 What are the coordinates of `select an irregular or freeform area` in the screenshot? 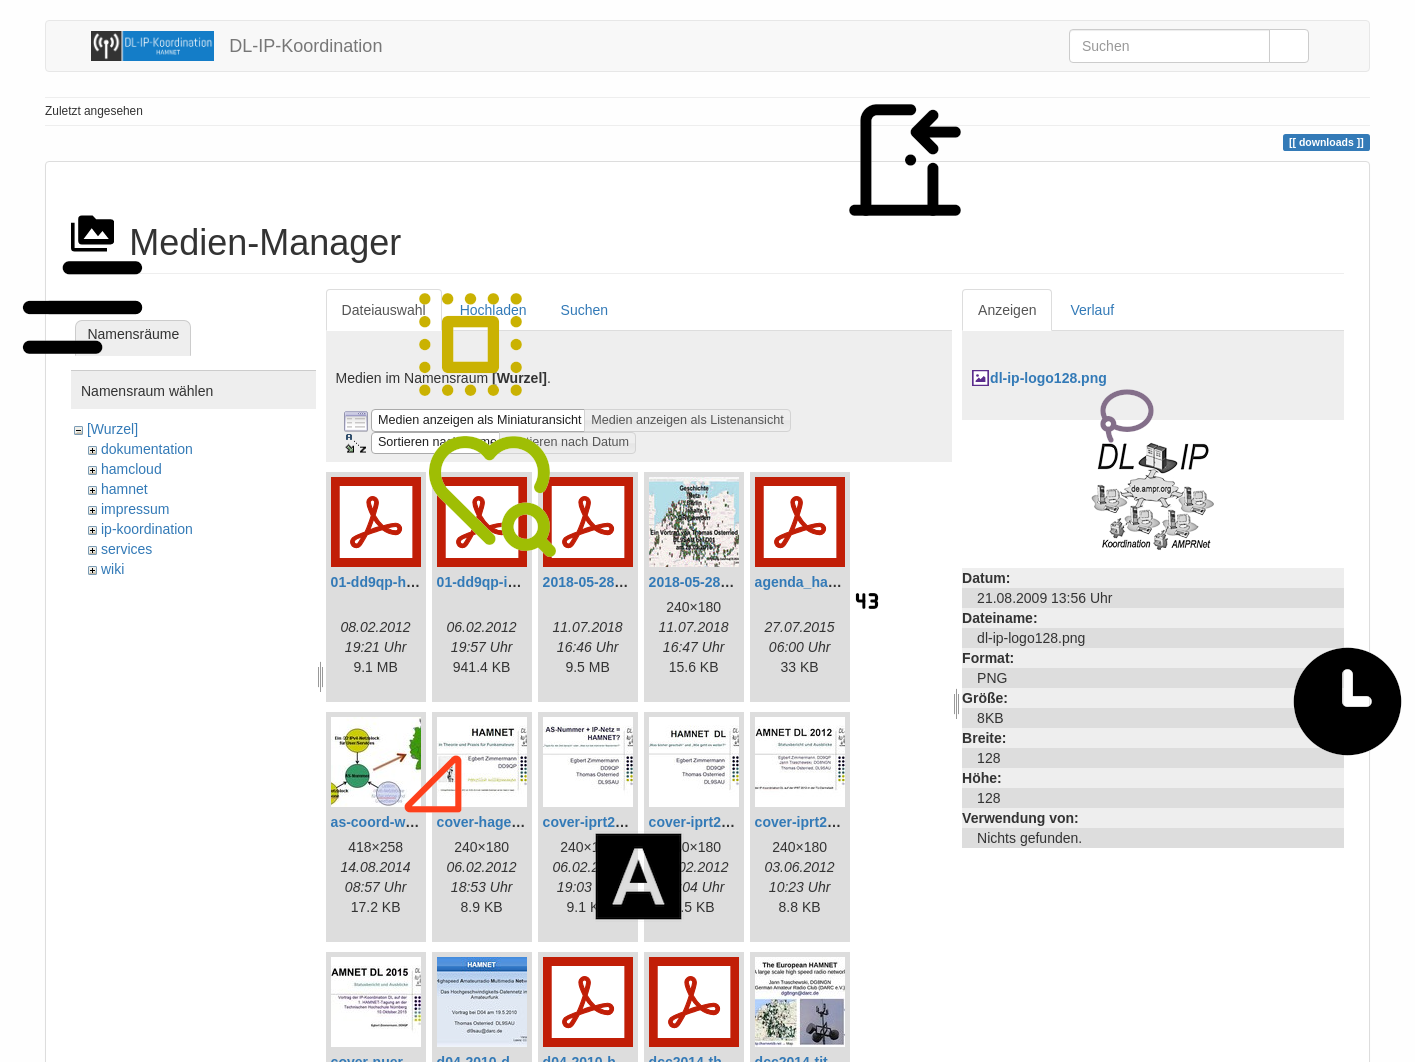 It's located at (1127, 416).